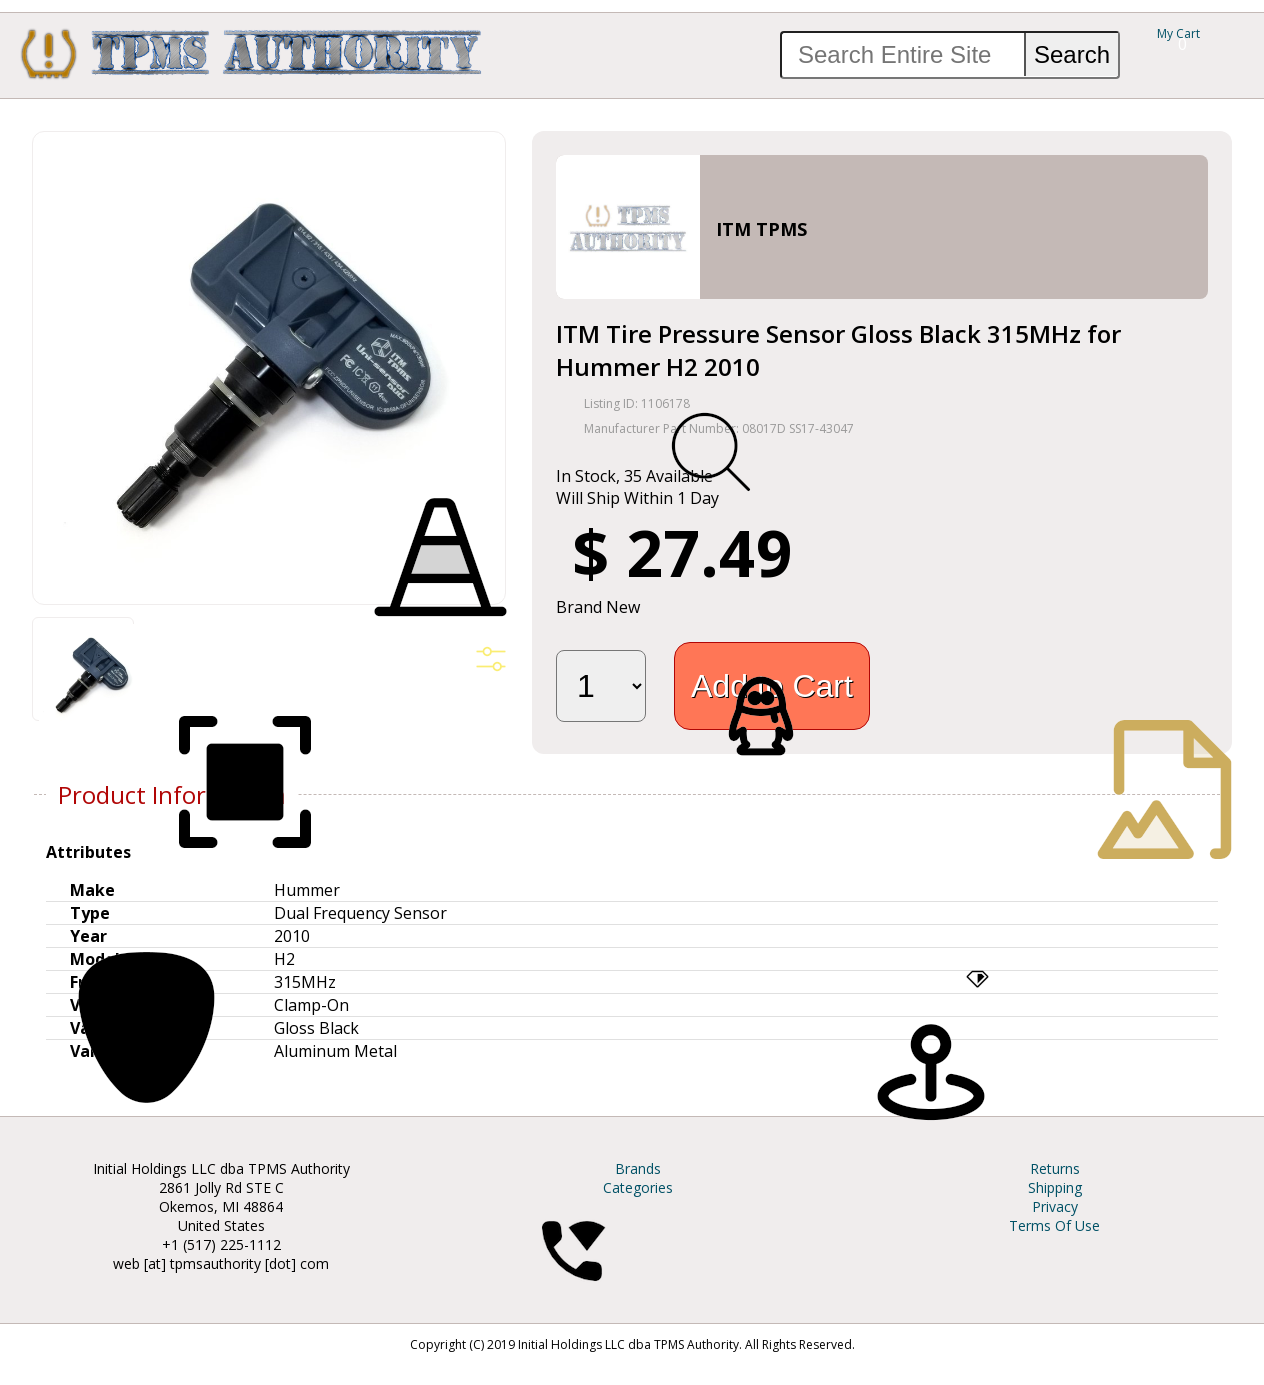 The width and height of the screenshot is (1264, 1385). I want to click on search for content or items, so click(711, 452).